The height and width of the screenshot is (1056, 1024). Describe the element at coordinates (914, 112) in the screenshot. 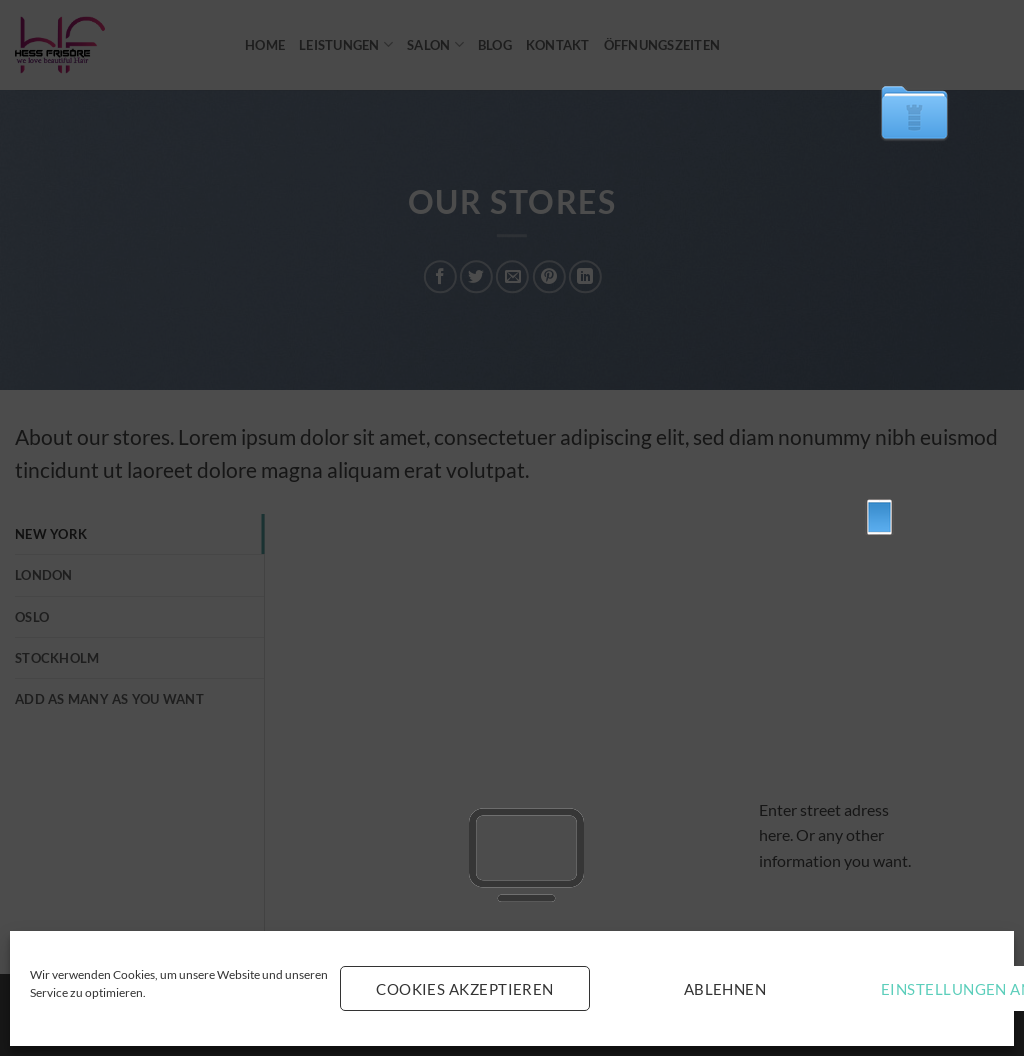

I see `open Intego security software folder` at that location.